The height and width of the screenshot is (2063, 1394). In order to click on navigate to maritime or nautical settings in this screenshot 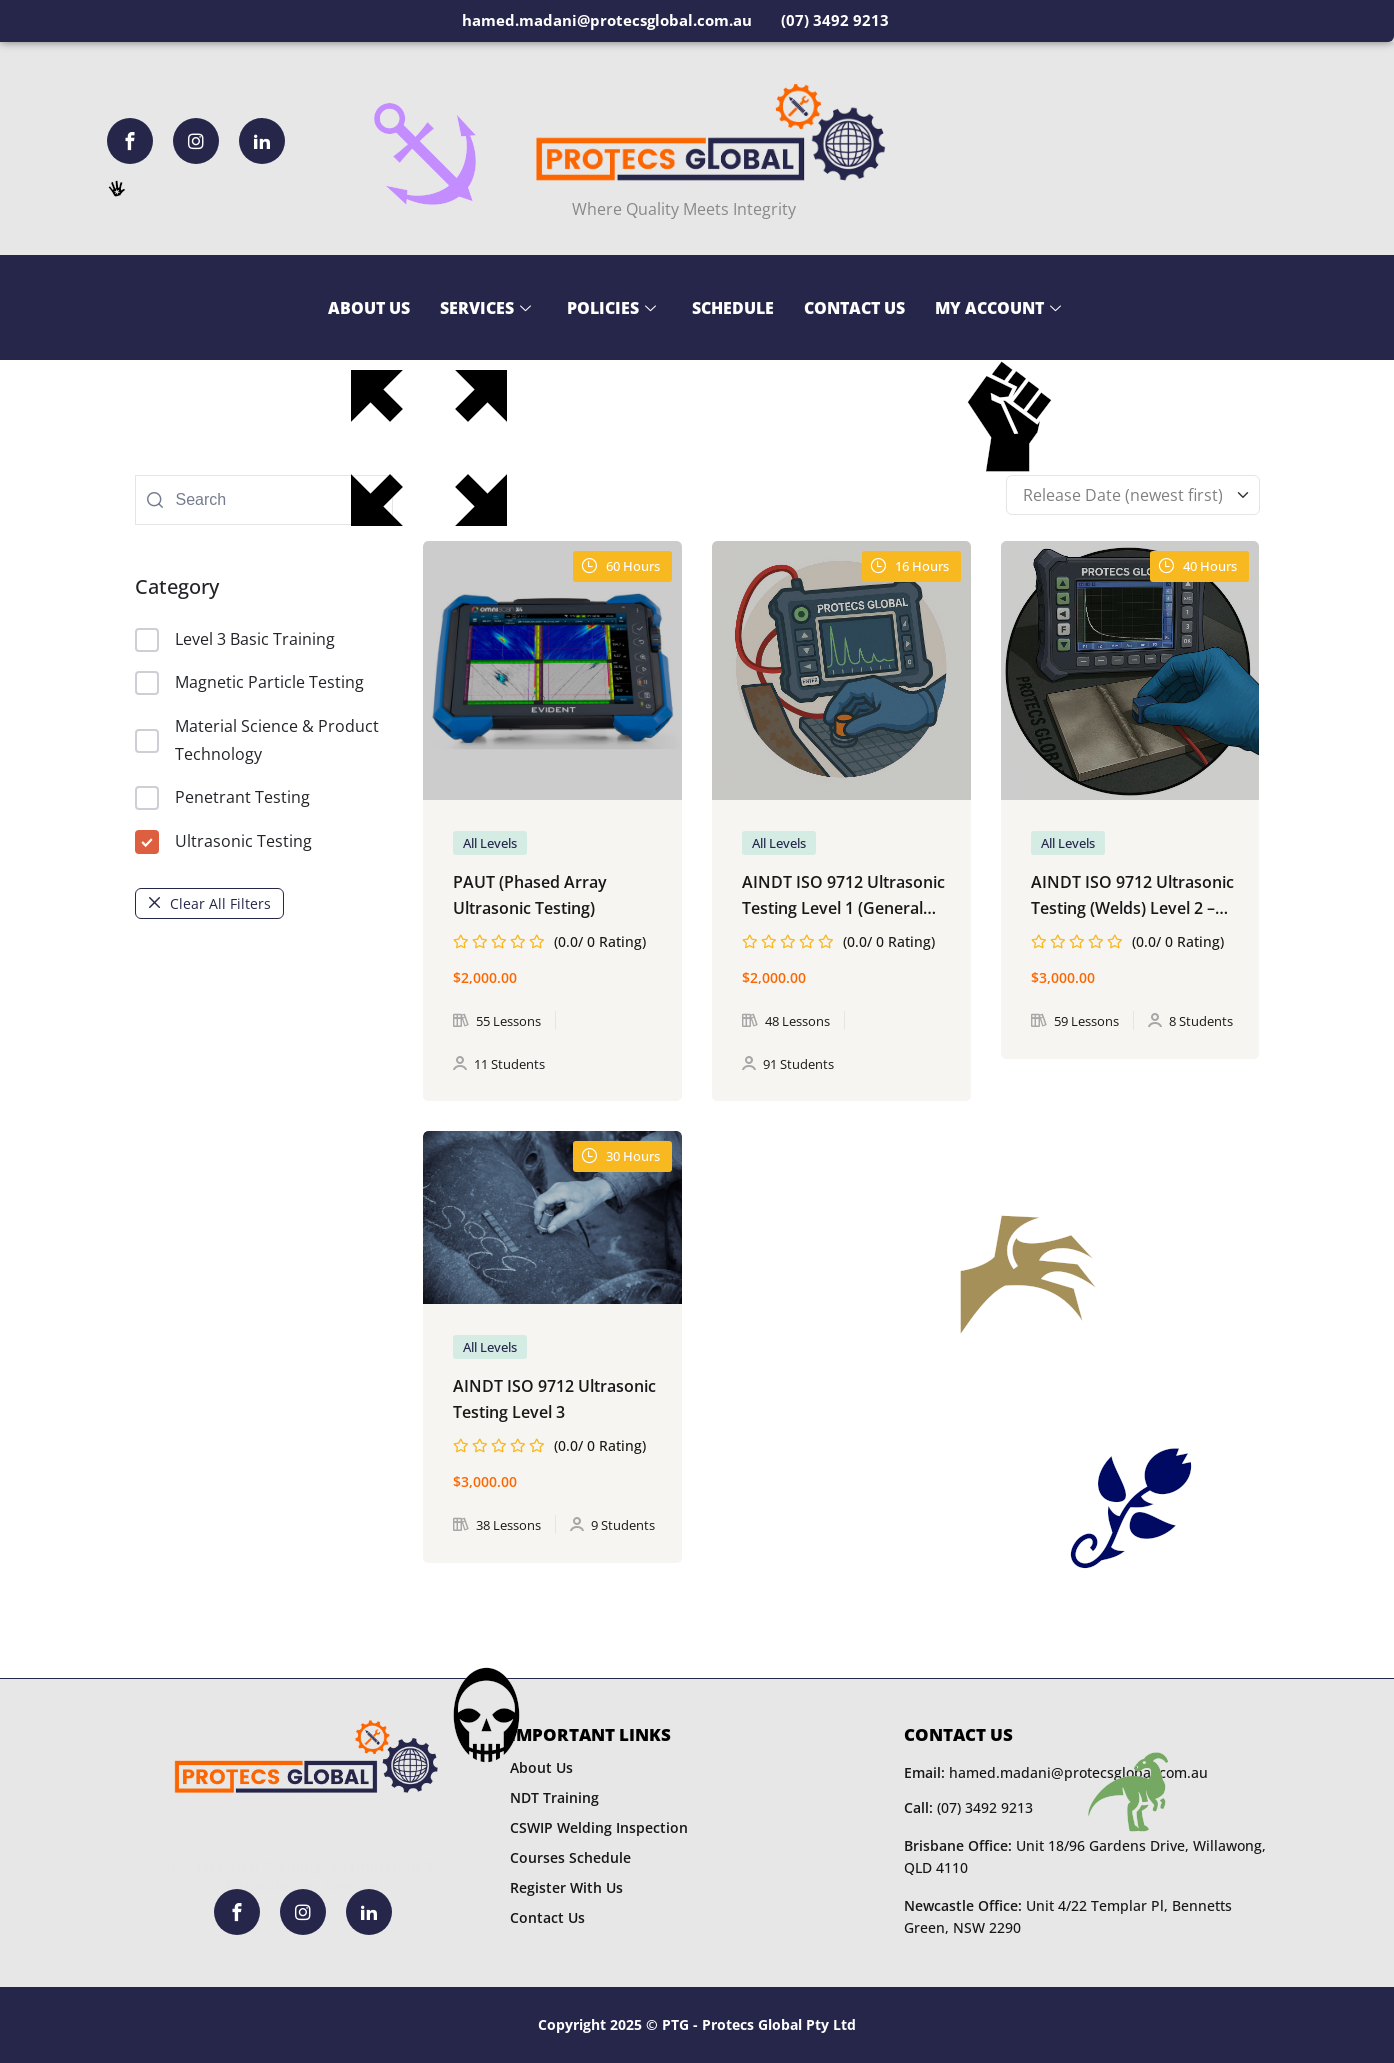, I will do `click(425, 153)`.